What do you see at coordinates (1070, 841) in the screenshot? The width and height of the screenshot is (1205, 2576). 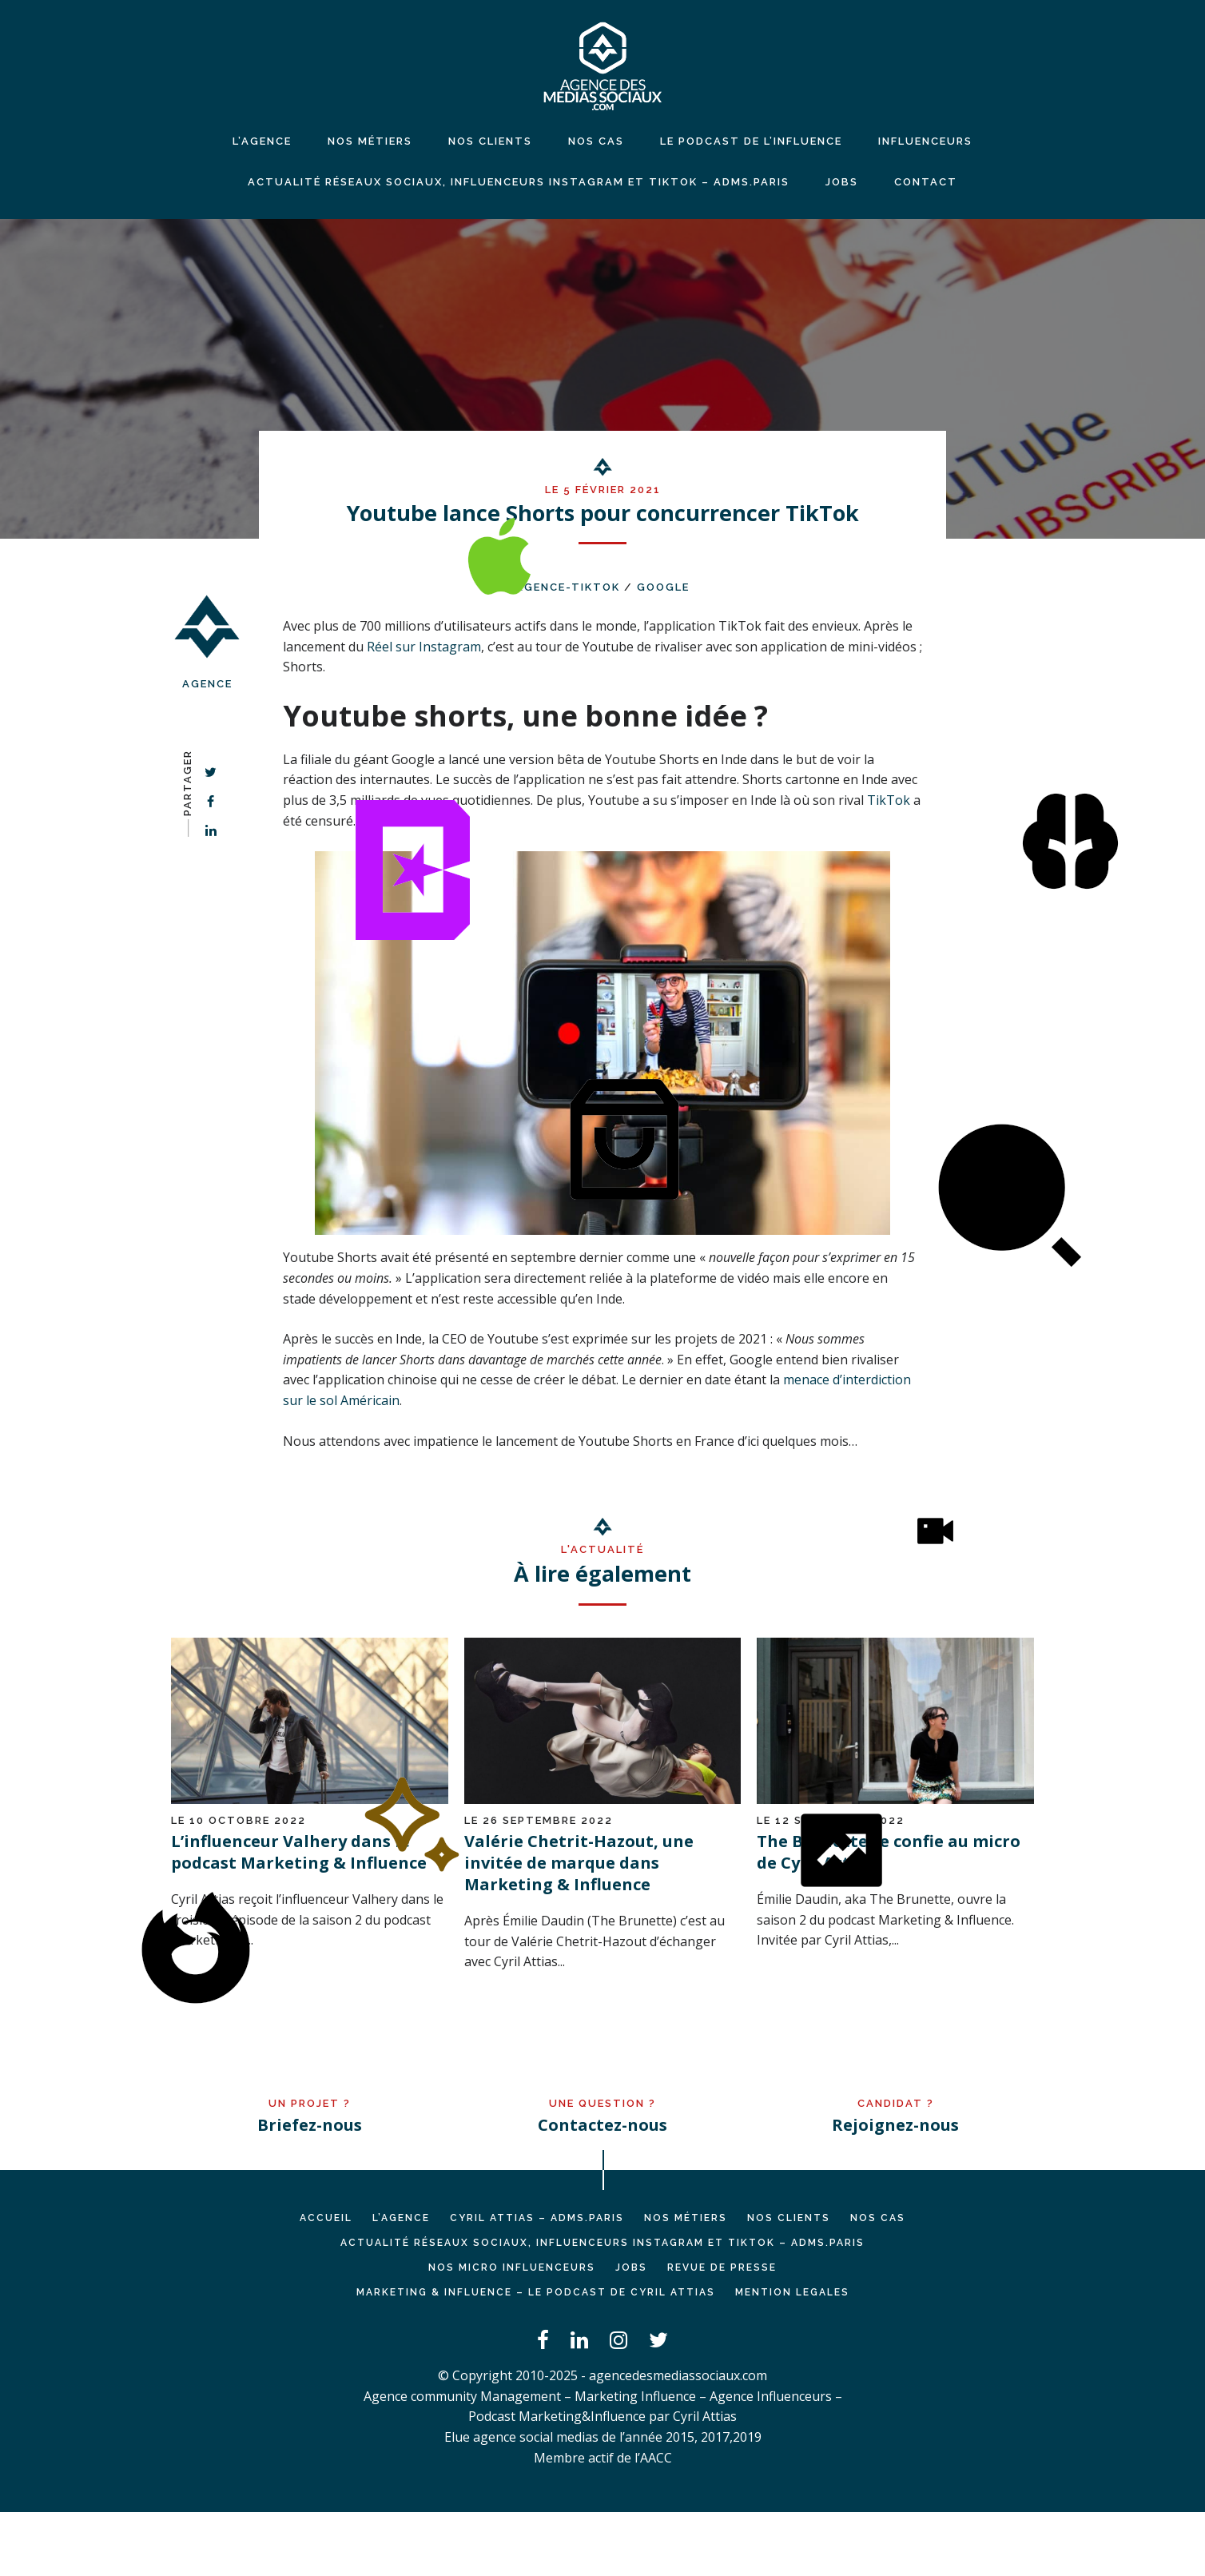 I see `access AI or smart features` at bounding box center [1070, 841].